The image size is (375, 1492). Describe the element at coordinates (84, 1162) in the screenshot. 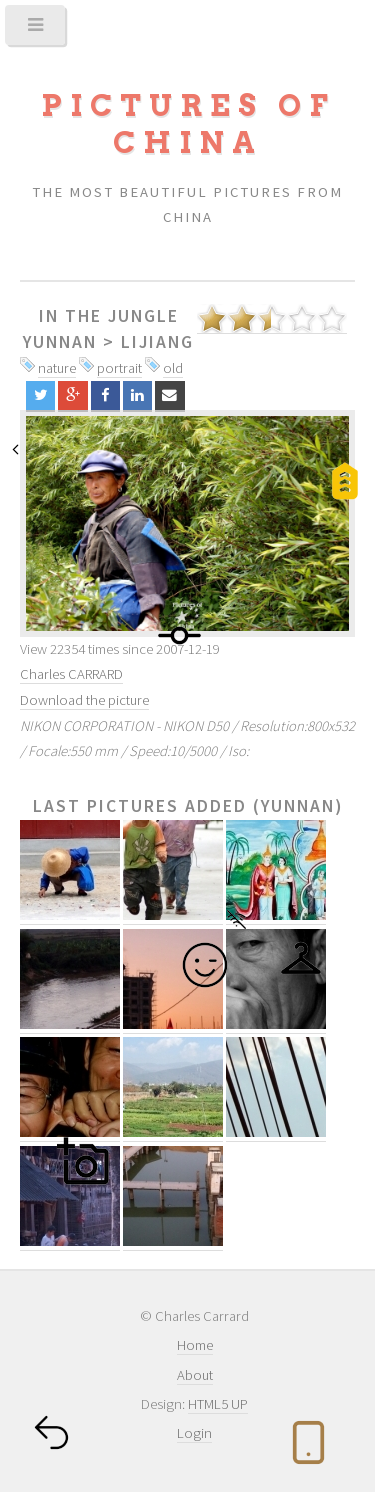

I see `add a new photo` at that location.